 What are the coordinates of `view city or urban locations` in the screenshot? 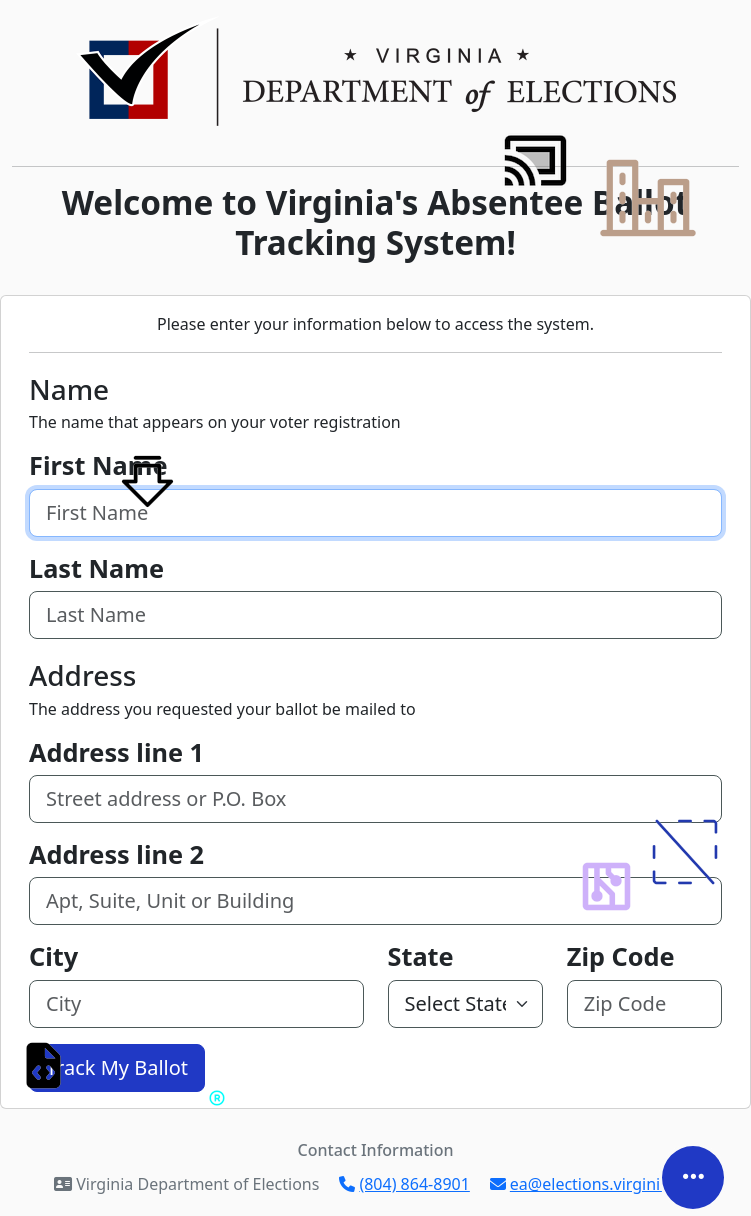 It's located at (648, 198).